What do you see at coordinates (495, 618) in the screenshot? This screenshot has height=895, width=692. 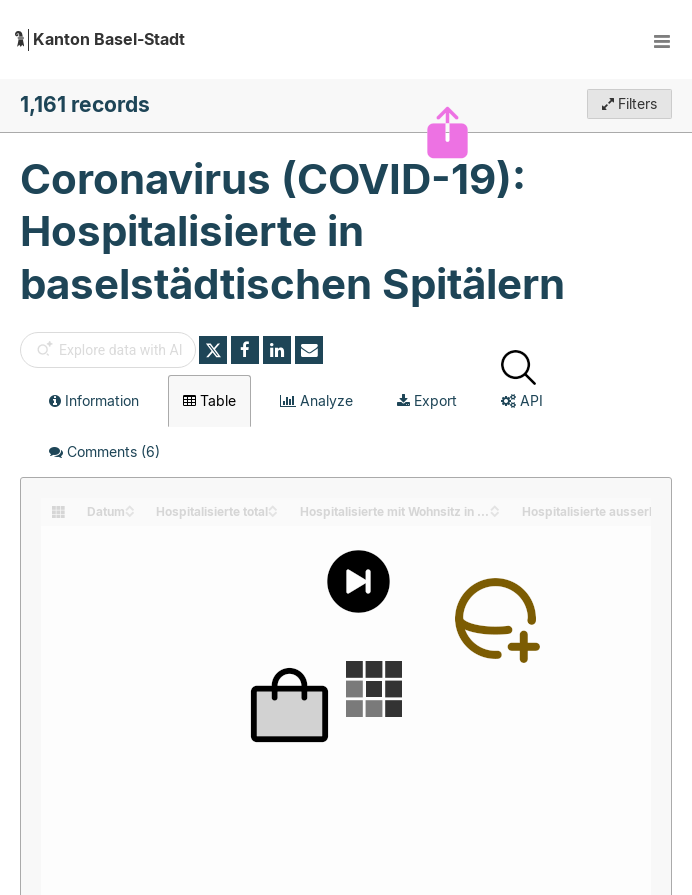 I see `add a new globe or world location` at bounding box center [495, 618].